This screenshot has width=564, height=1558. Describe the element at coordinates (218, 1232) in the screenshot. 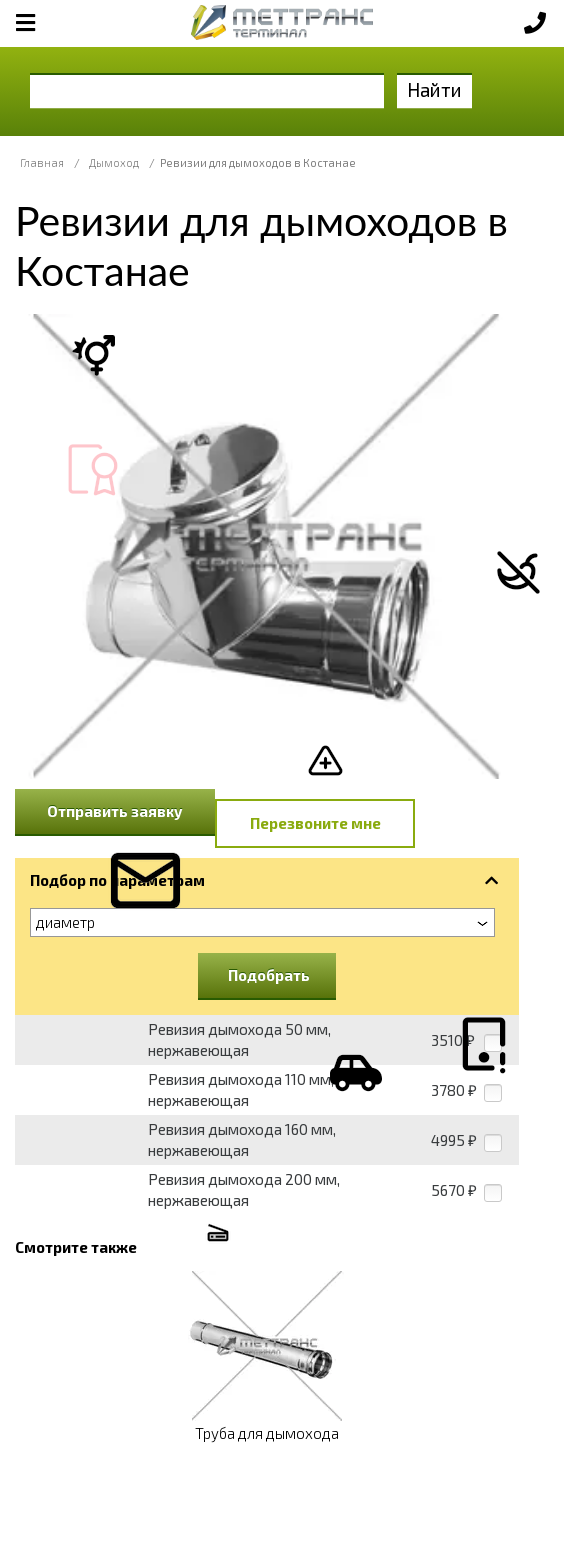

I see `scan a document or image` at that location.